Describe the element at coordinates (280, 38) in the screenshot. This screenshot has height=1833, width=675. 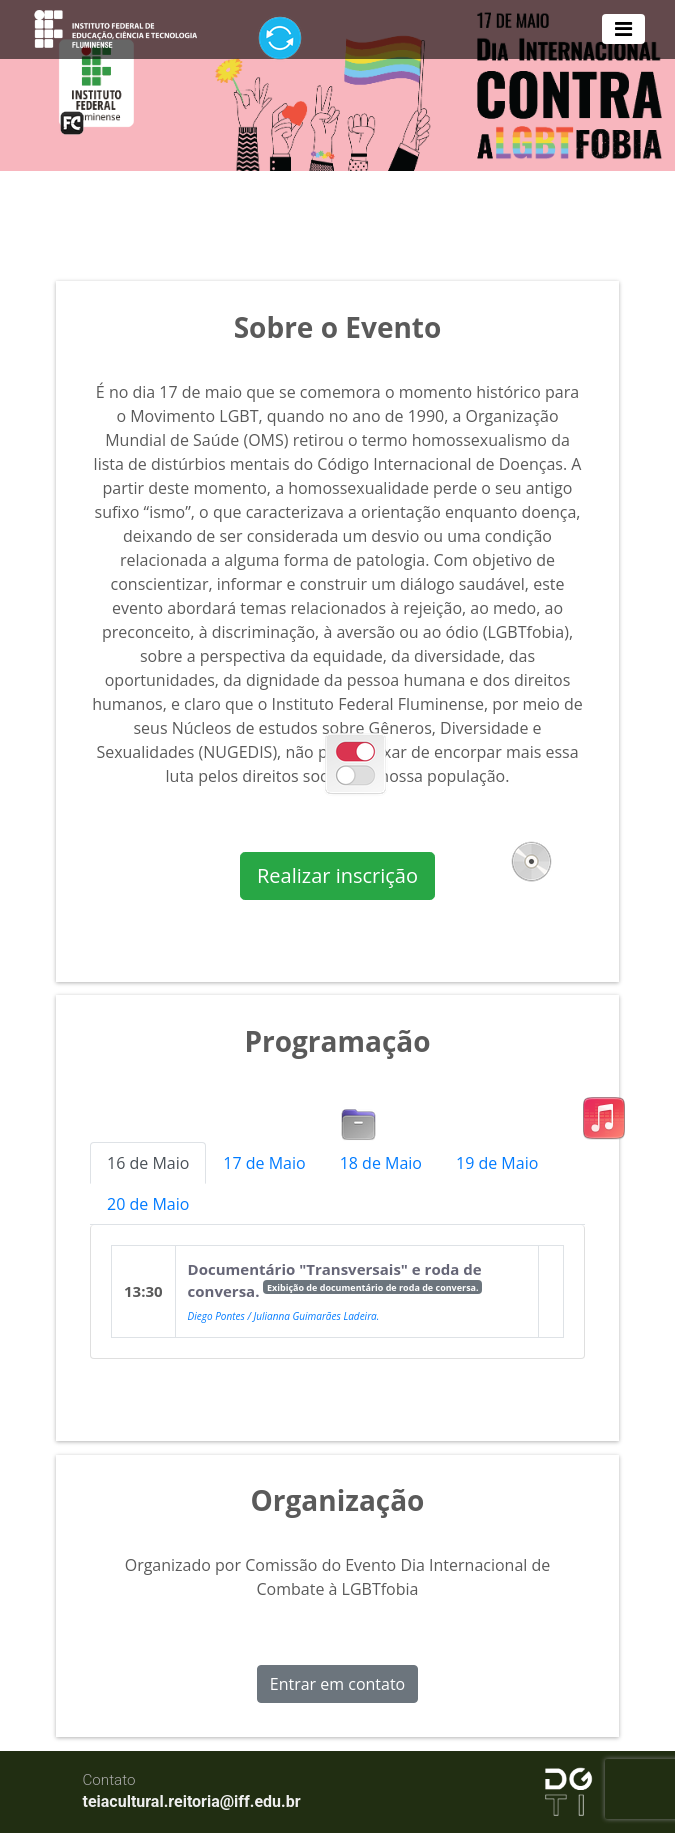
I see `indicates file sync in progress` at that location.